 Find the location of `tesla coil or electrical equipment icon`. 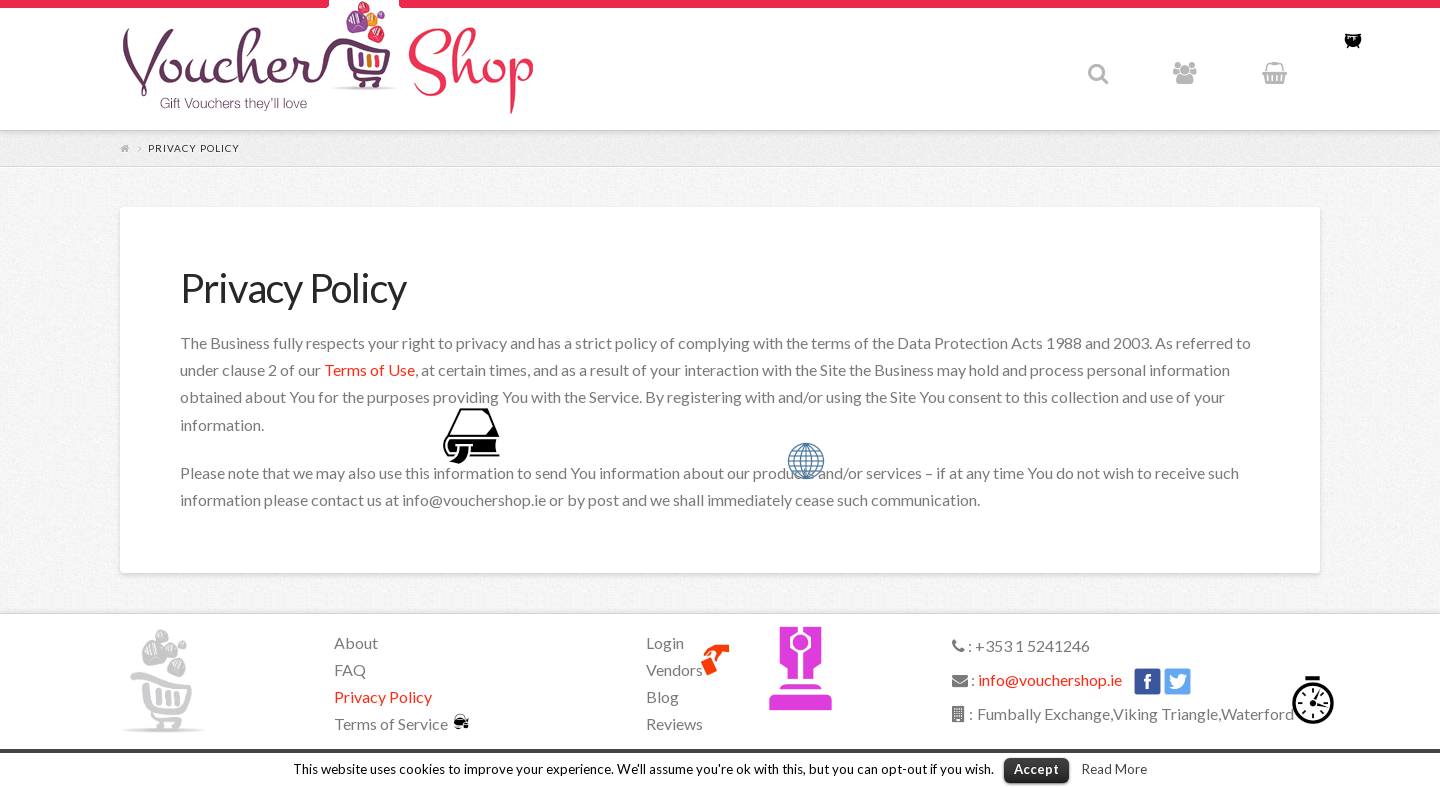

tesla coil or electrical equipment icon is located at coordinates (800, 668).